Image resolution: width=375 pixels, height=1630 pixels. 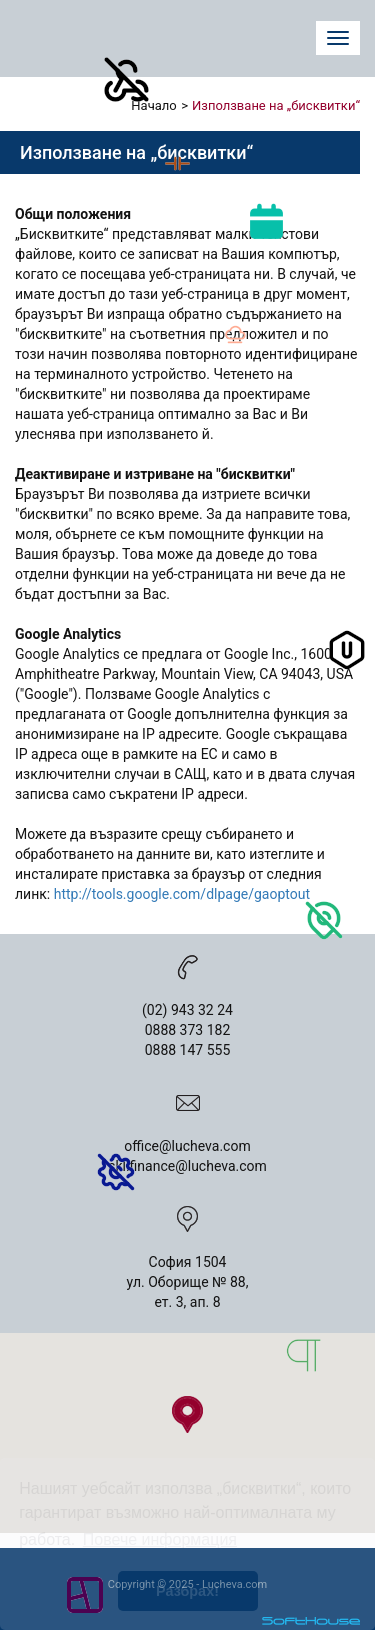 I want to click on indicates foggy weather conditions, so click(x=235, y=335).